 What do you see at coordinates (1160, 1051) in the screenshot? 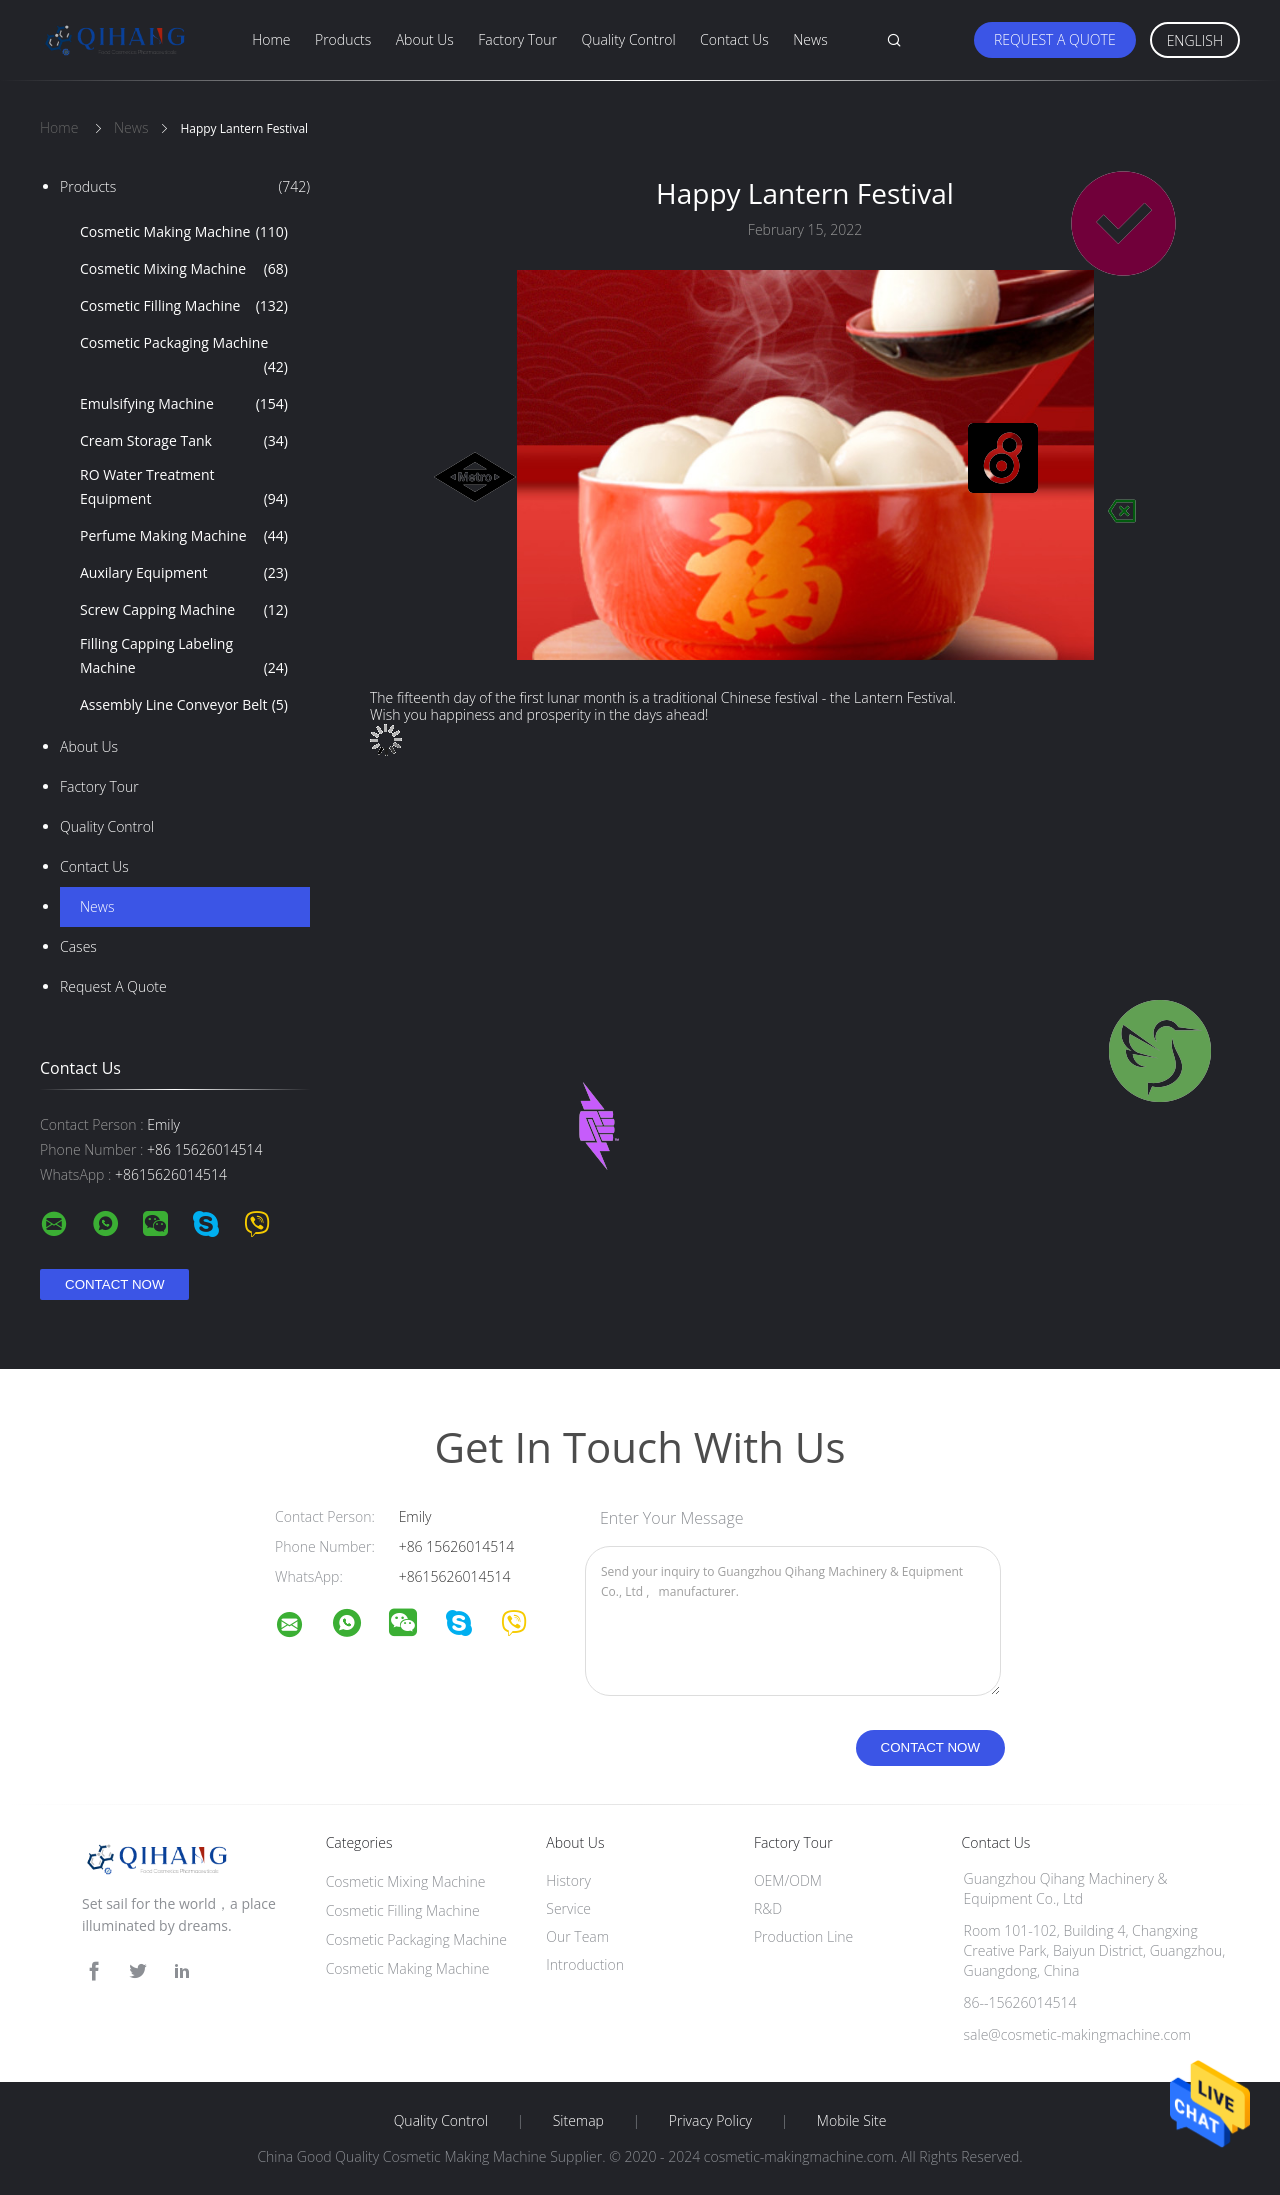
I see `lubuntu linux distribution logo` at bounding box center [1160, 1051].